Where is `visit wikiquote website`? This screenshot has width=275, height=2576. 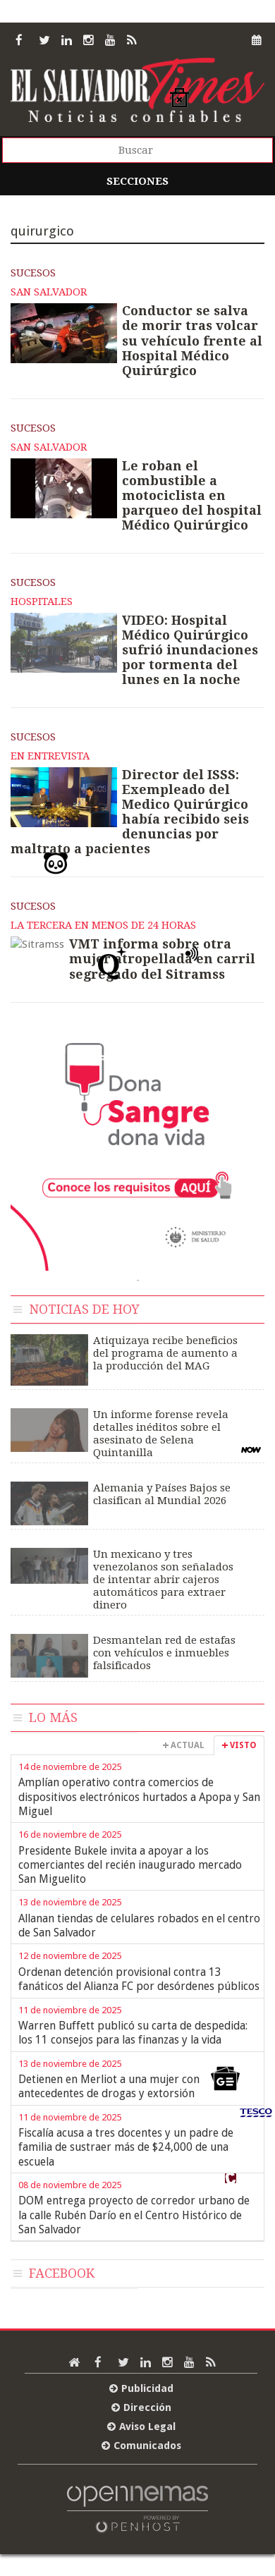
visit wikiquote website is located at coordinates (192, 953).